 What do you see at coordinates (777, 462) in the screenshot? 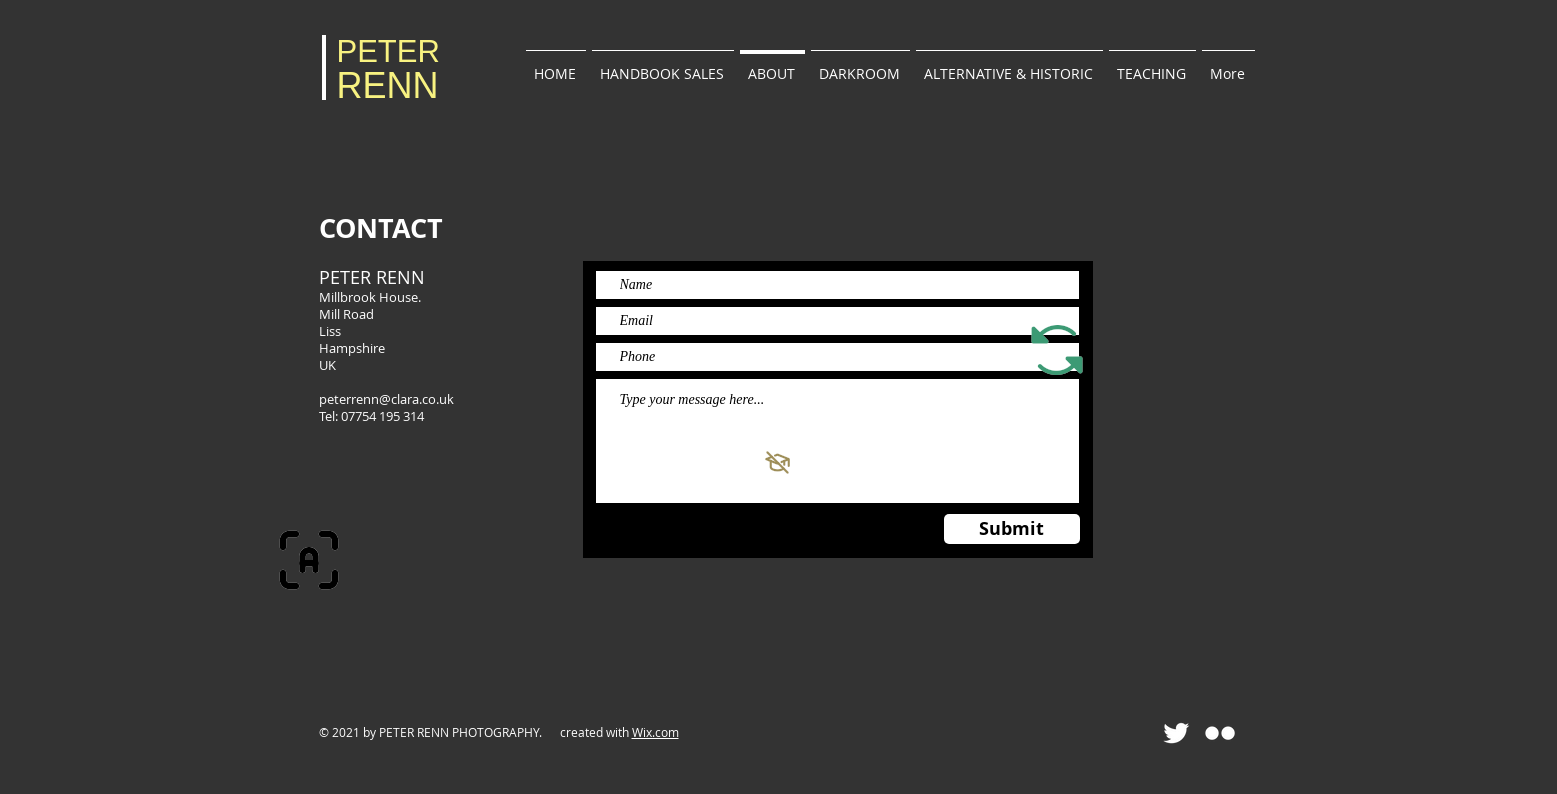
I see `school or education unavailable` at bounding box center [777, 462].